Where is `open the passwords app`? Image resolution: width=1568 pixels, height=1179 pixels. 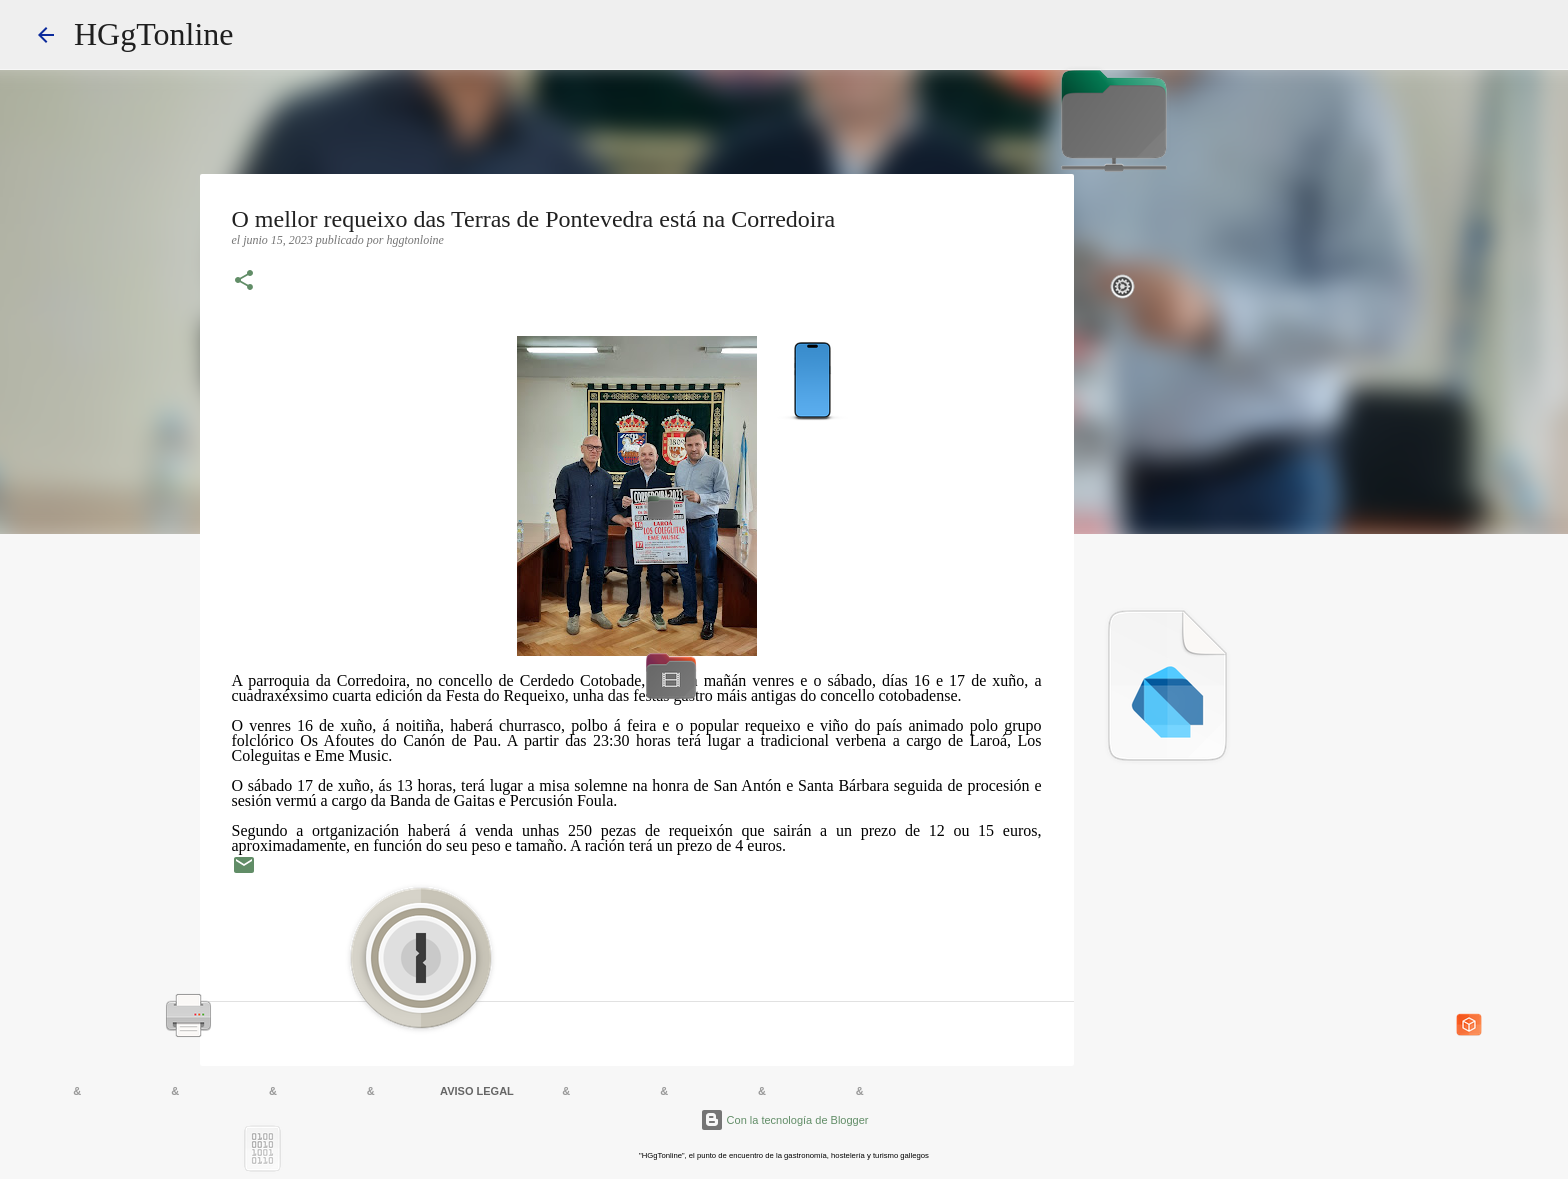 open the passwords app is located at coordinates (421, 958).